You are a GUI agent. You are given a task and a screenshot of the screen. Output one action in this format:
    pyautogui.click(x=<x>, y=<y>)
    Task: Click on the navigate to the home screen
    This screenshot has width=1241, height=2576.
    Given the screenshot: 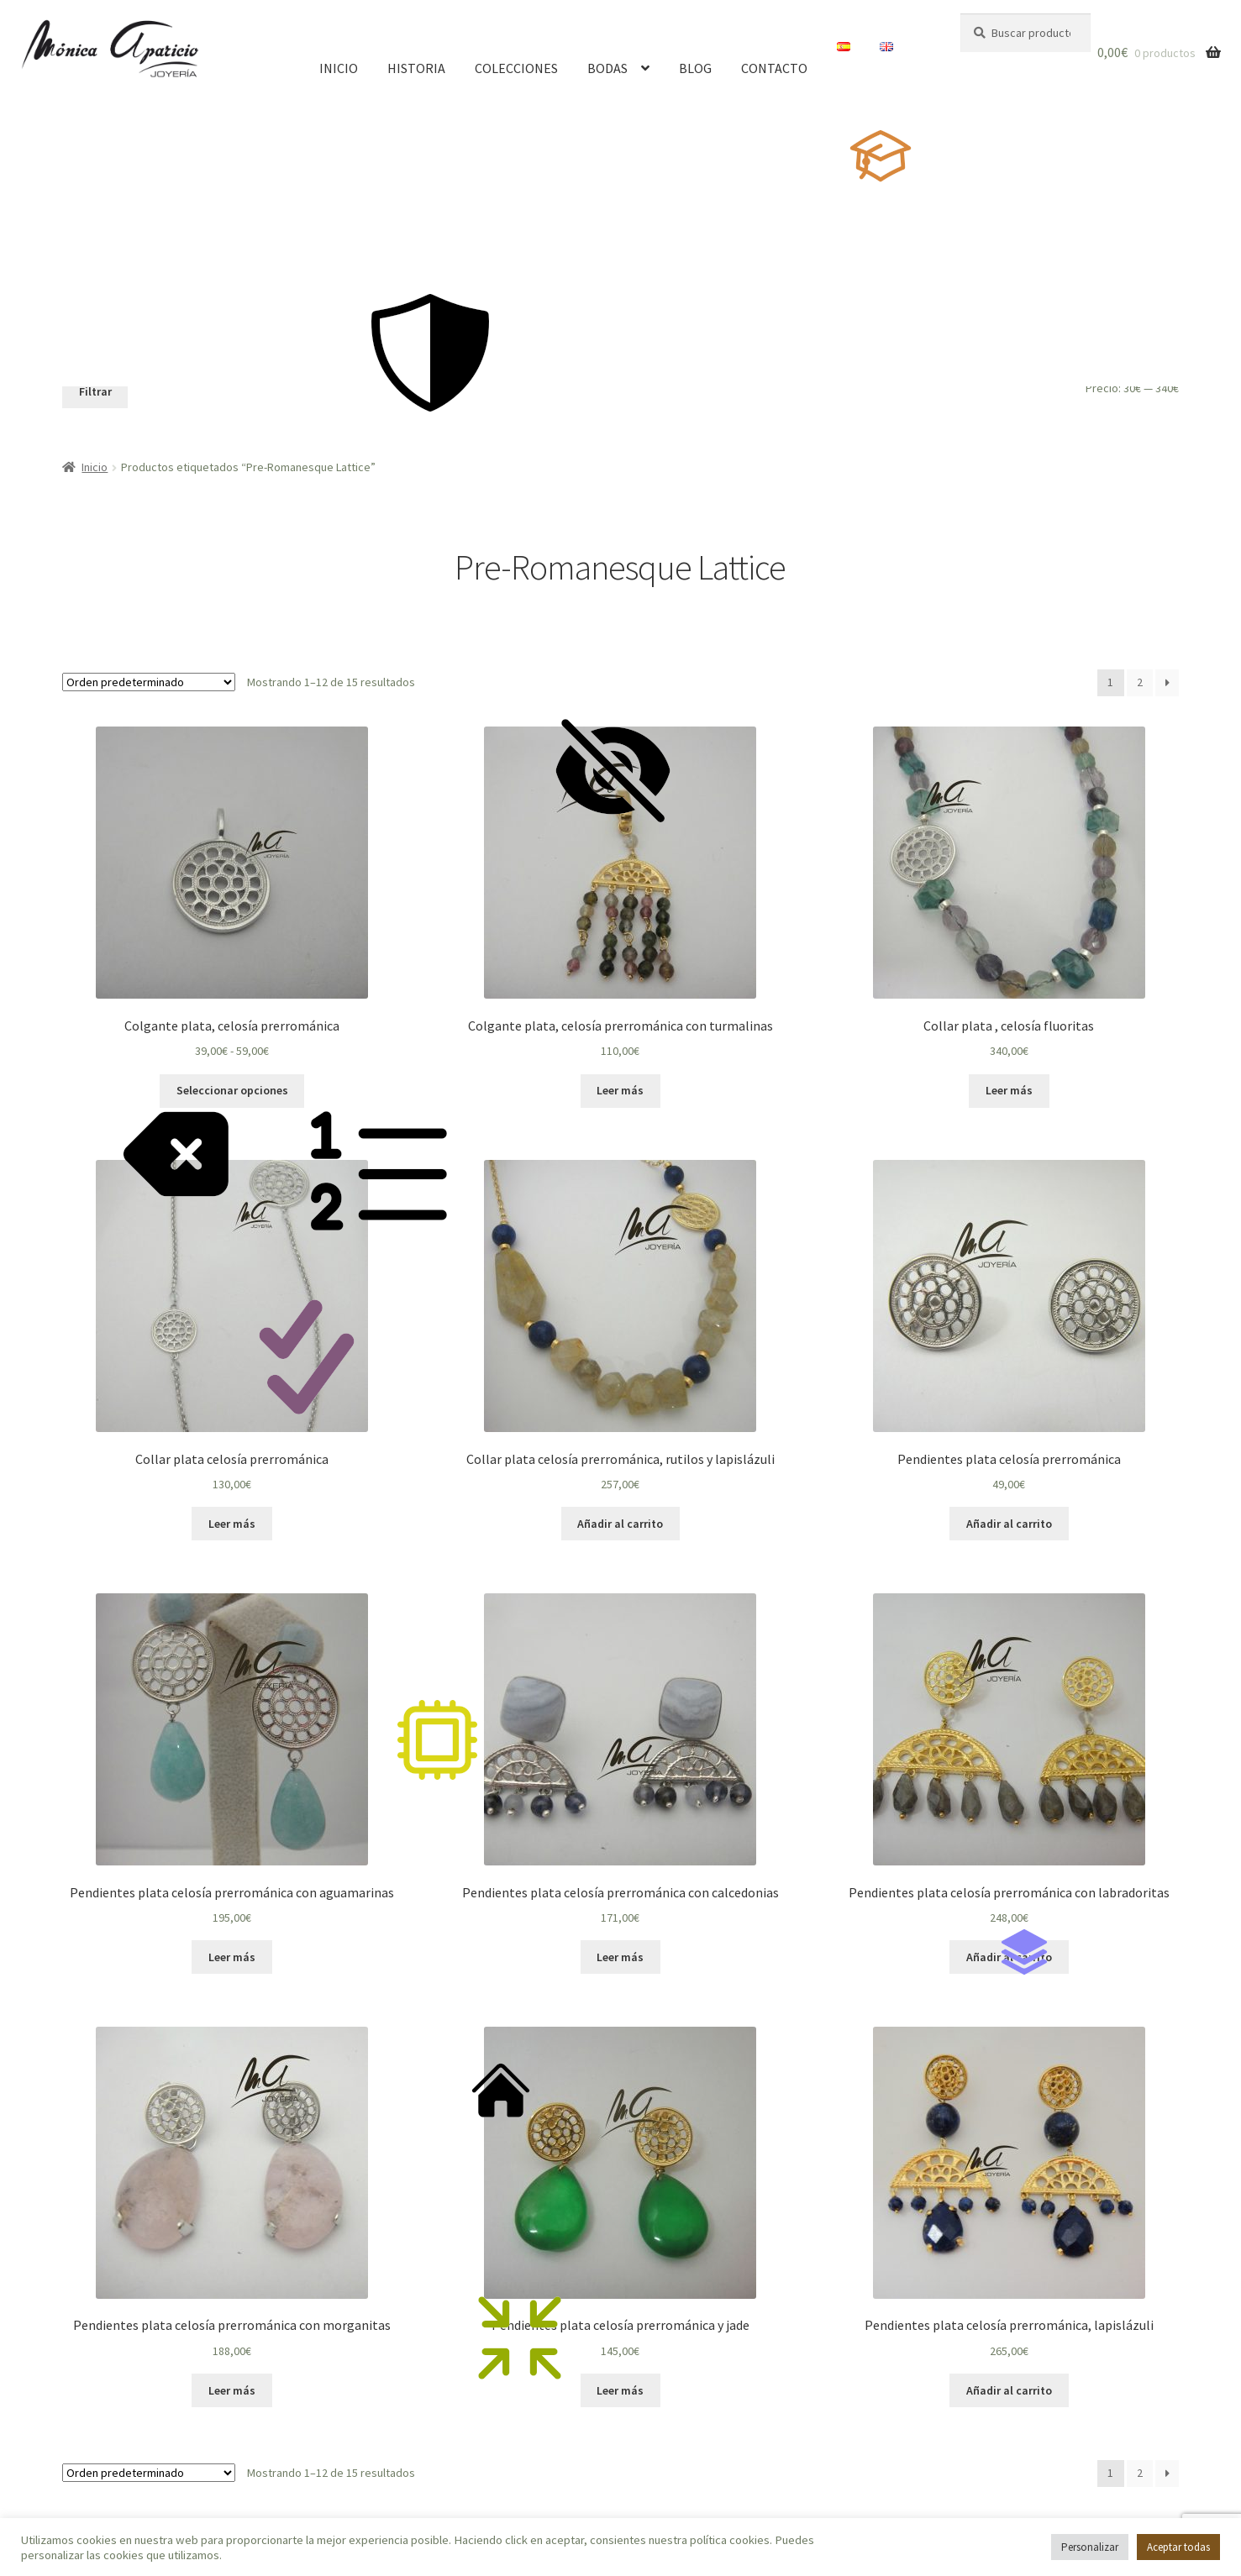 What is the action you would take?
    pyautogui.click(x=501, y=2091)
    